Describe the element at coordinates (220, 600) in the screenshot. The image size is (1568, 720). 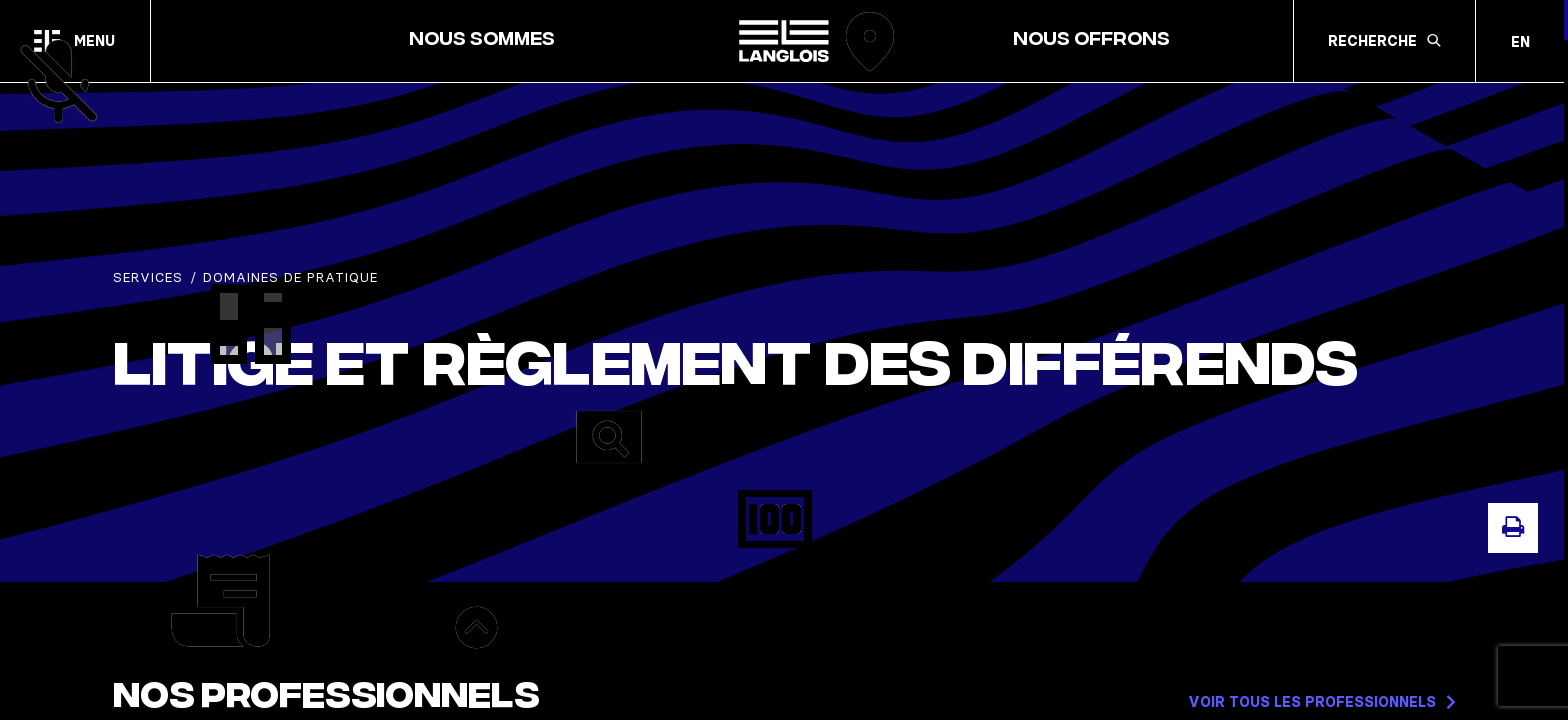
I see `view purchase receipt or transaction history` at that location.